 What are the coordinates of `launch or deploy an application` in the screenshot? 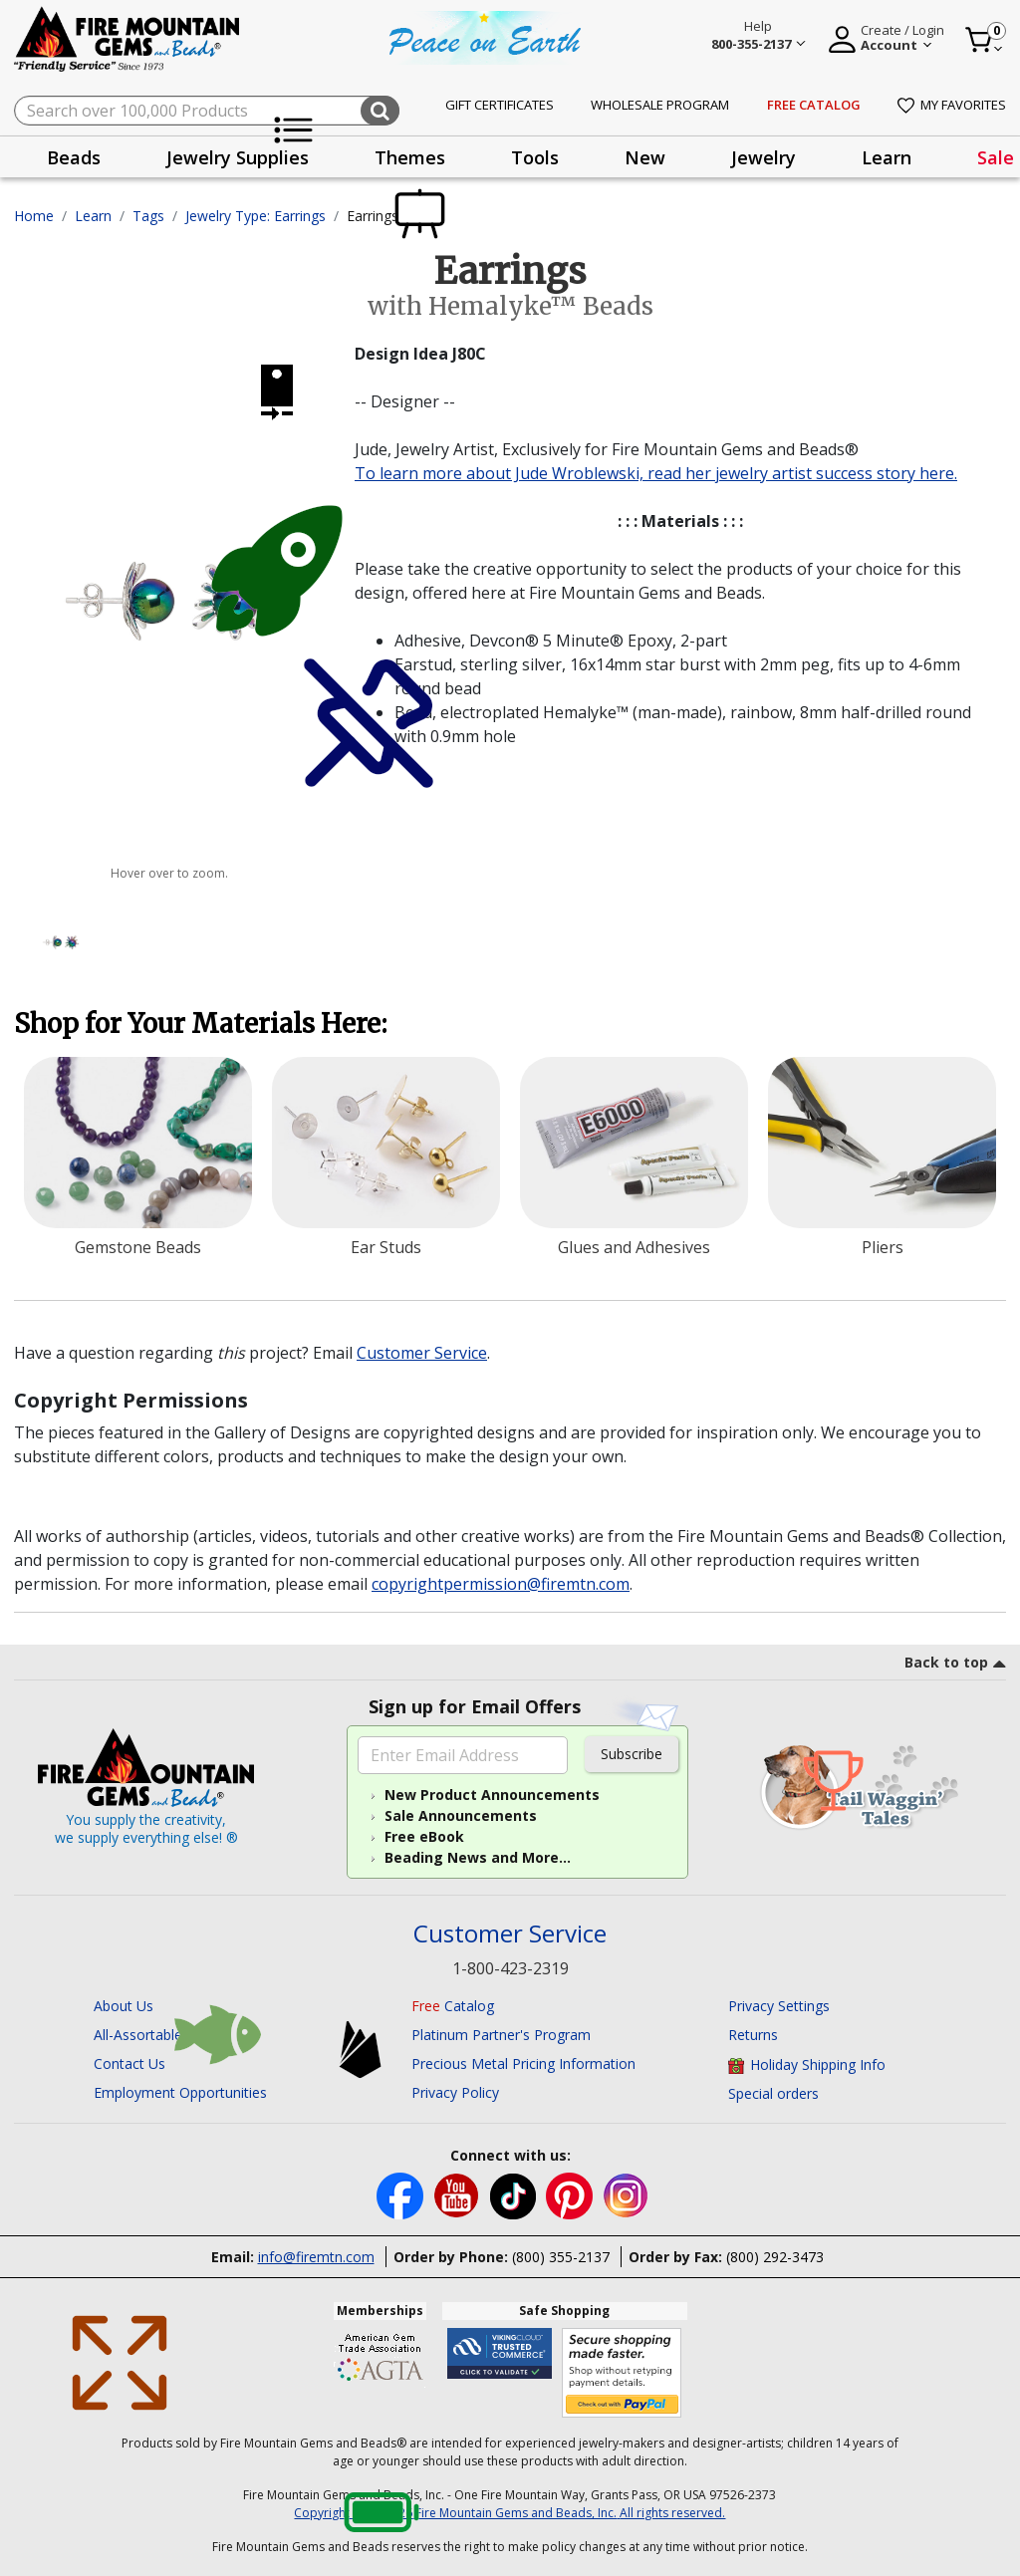 It's located at (277, 571).